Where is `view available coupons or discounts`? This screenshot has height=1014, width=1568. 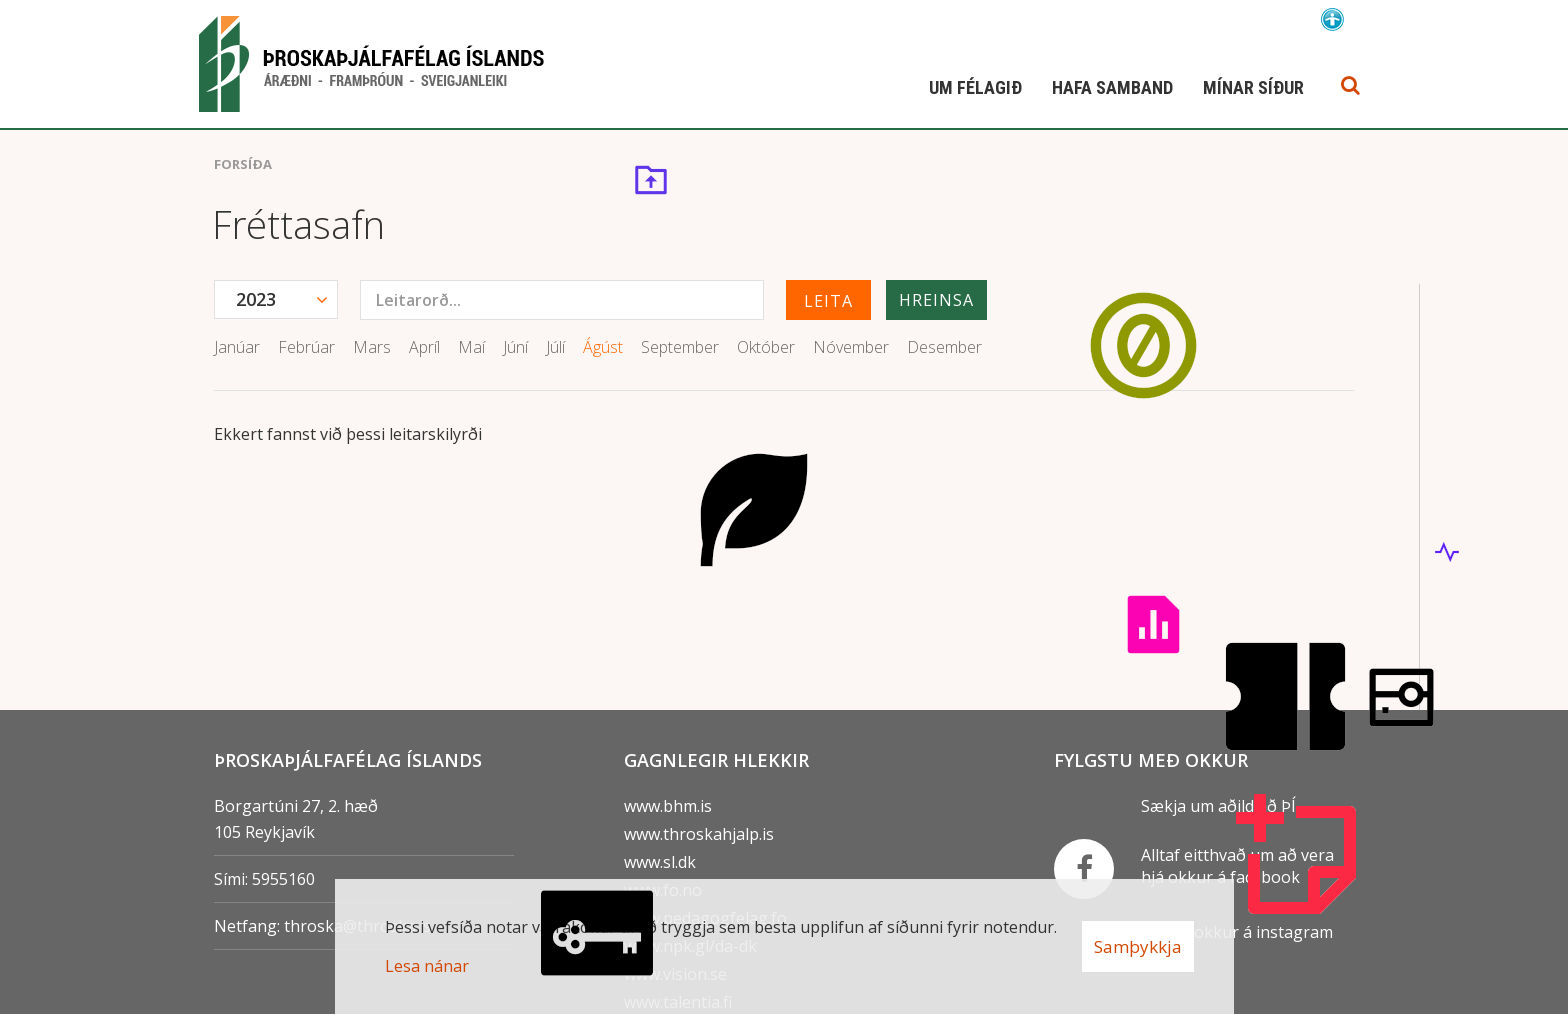 view available coupons or discounts is located at coordinates (1285, 696).